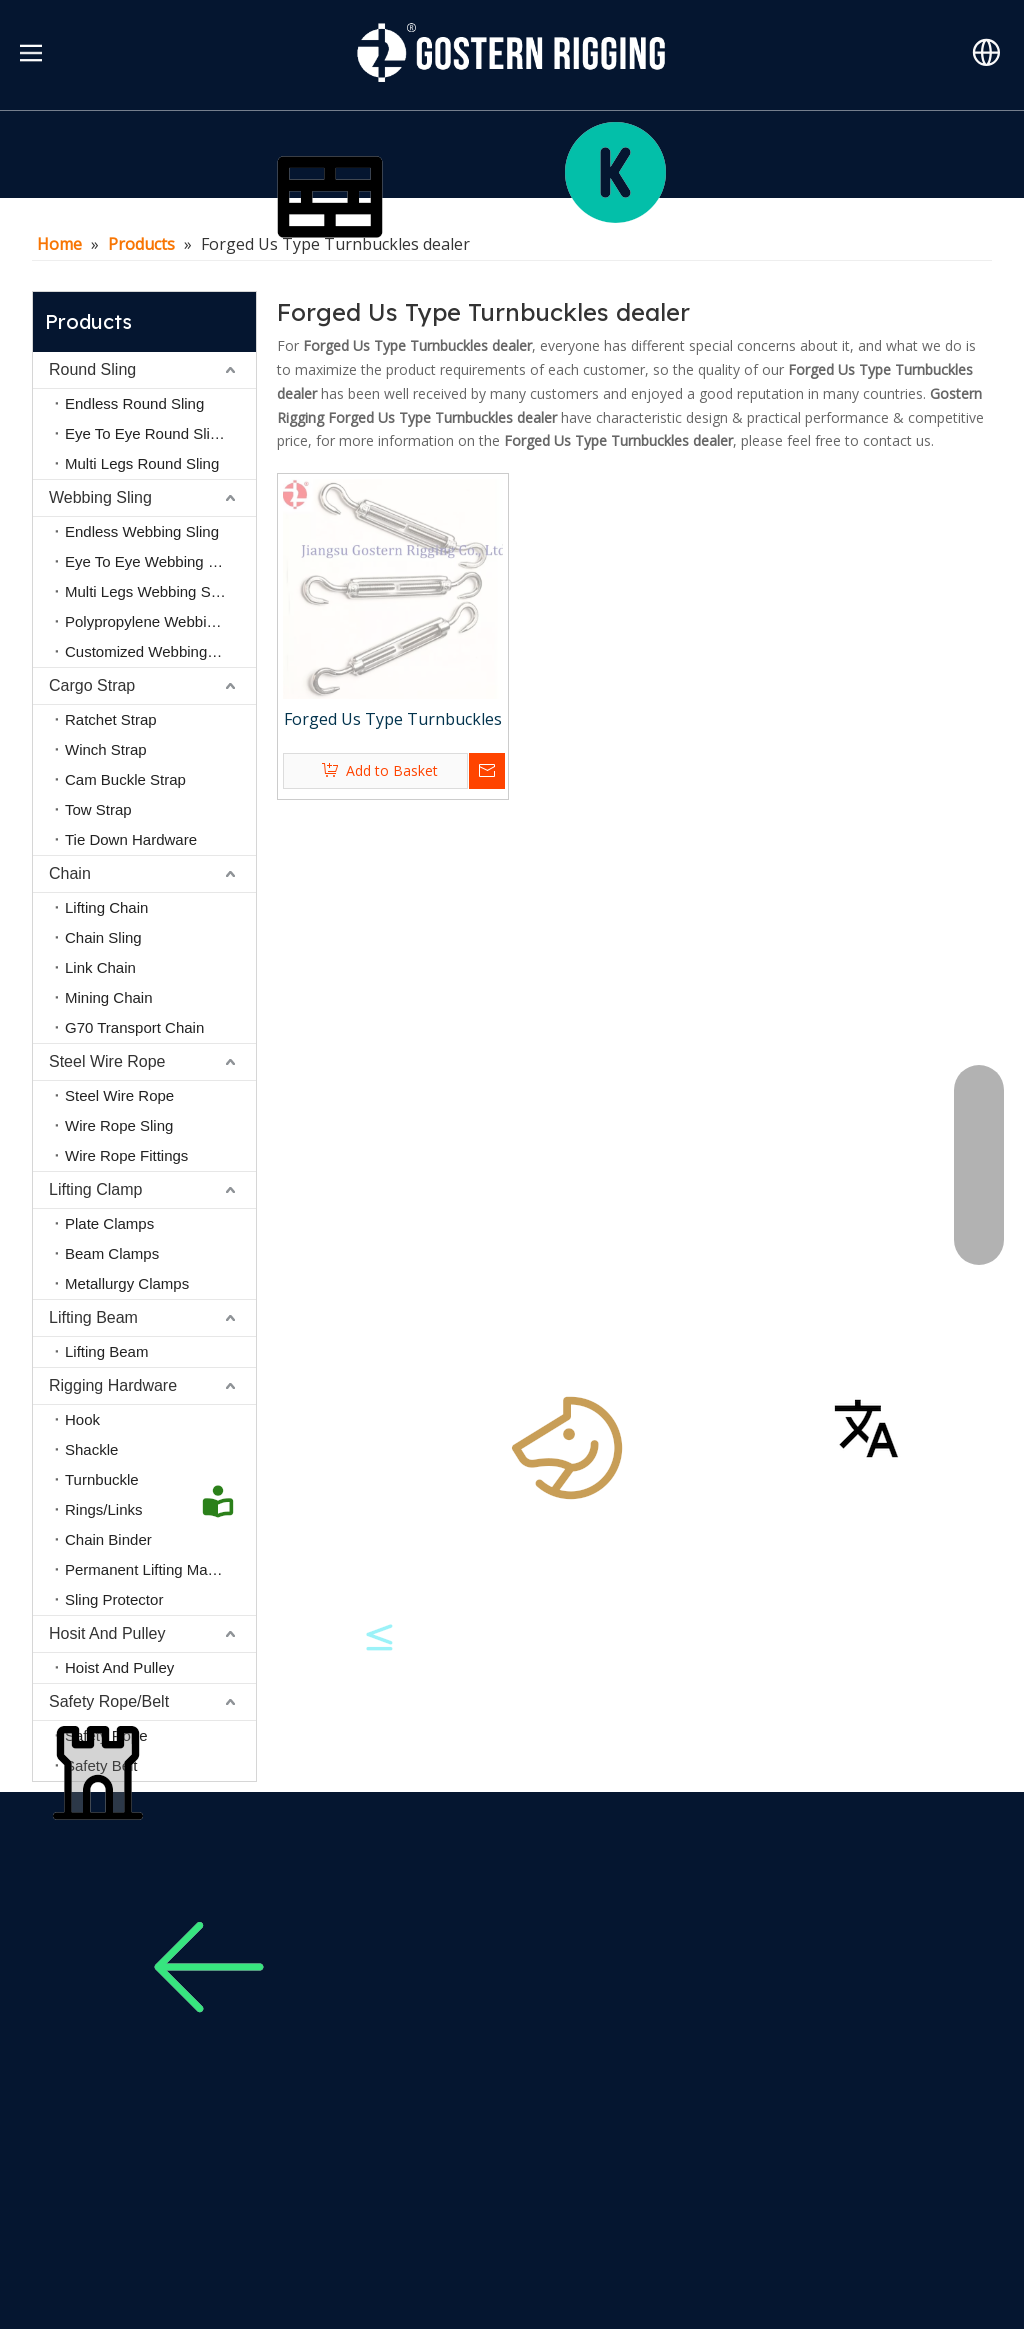  What do you see at coordinates (209, 1967) in the screenshot?
I see `go back to the previous screen` at bounding box center [209, 1967].